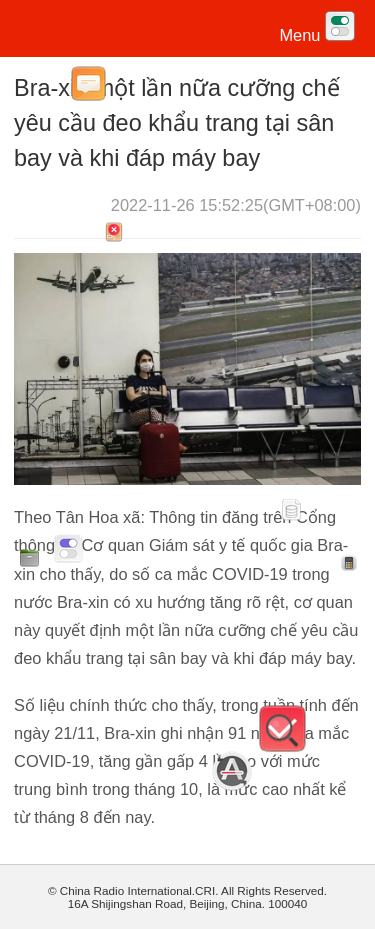 This screenshot has height=929, width=375. I want to click on open dconf editor to modify system settings, so click(282, 728).